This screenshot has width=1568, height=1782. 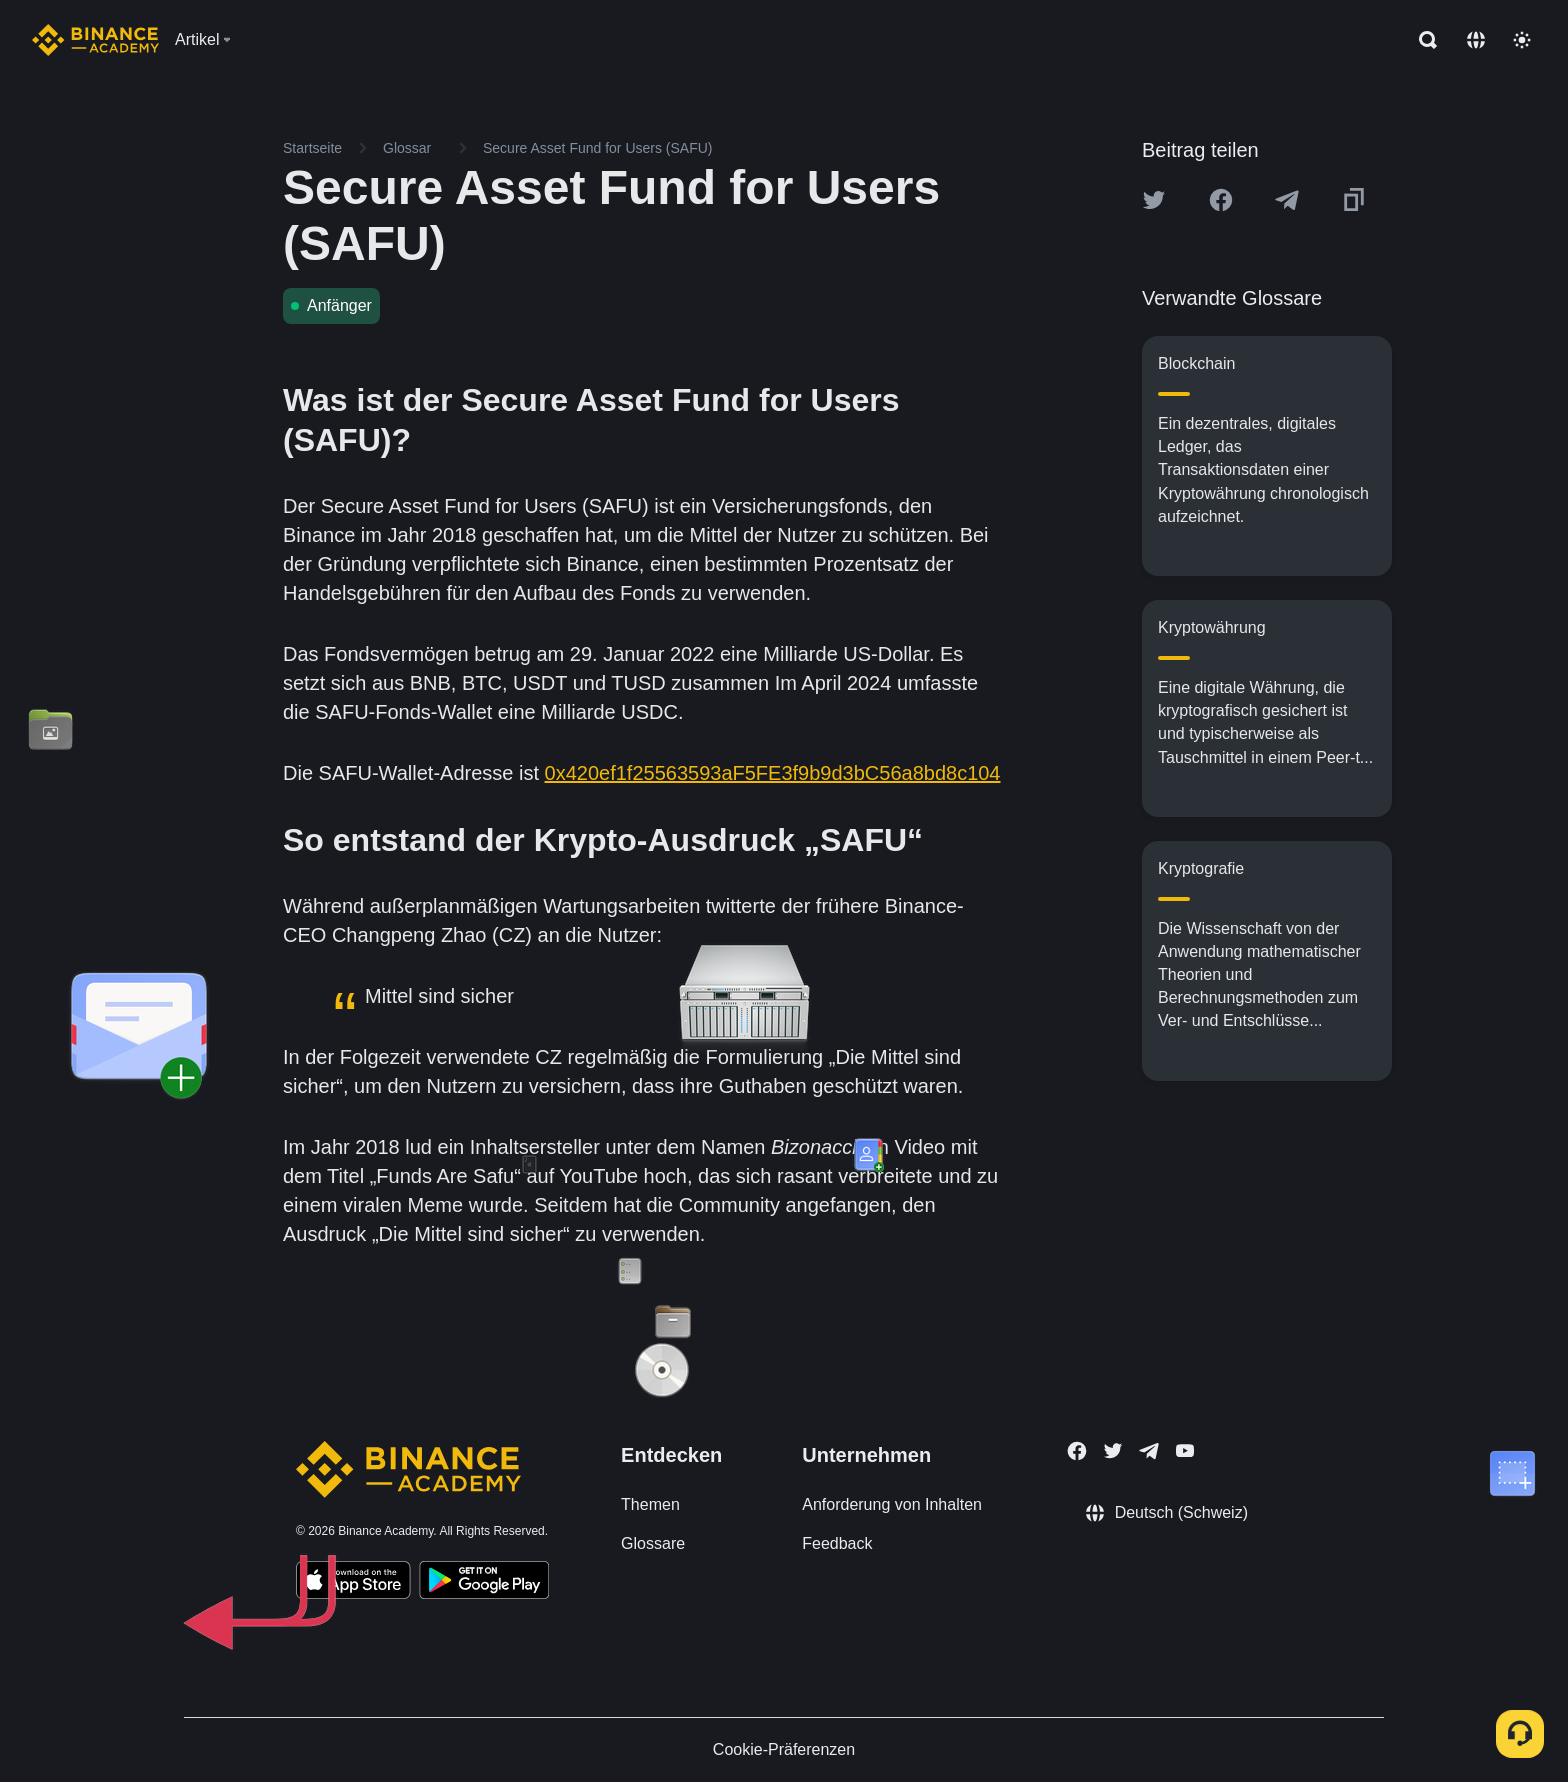 I want to click on indicates an xserve or rack server in network settings, so click(x=744, y=989).